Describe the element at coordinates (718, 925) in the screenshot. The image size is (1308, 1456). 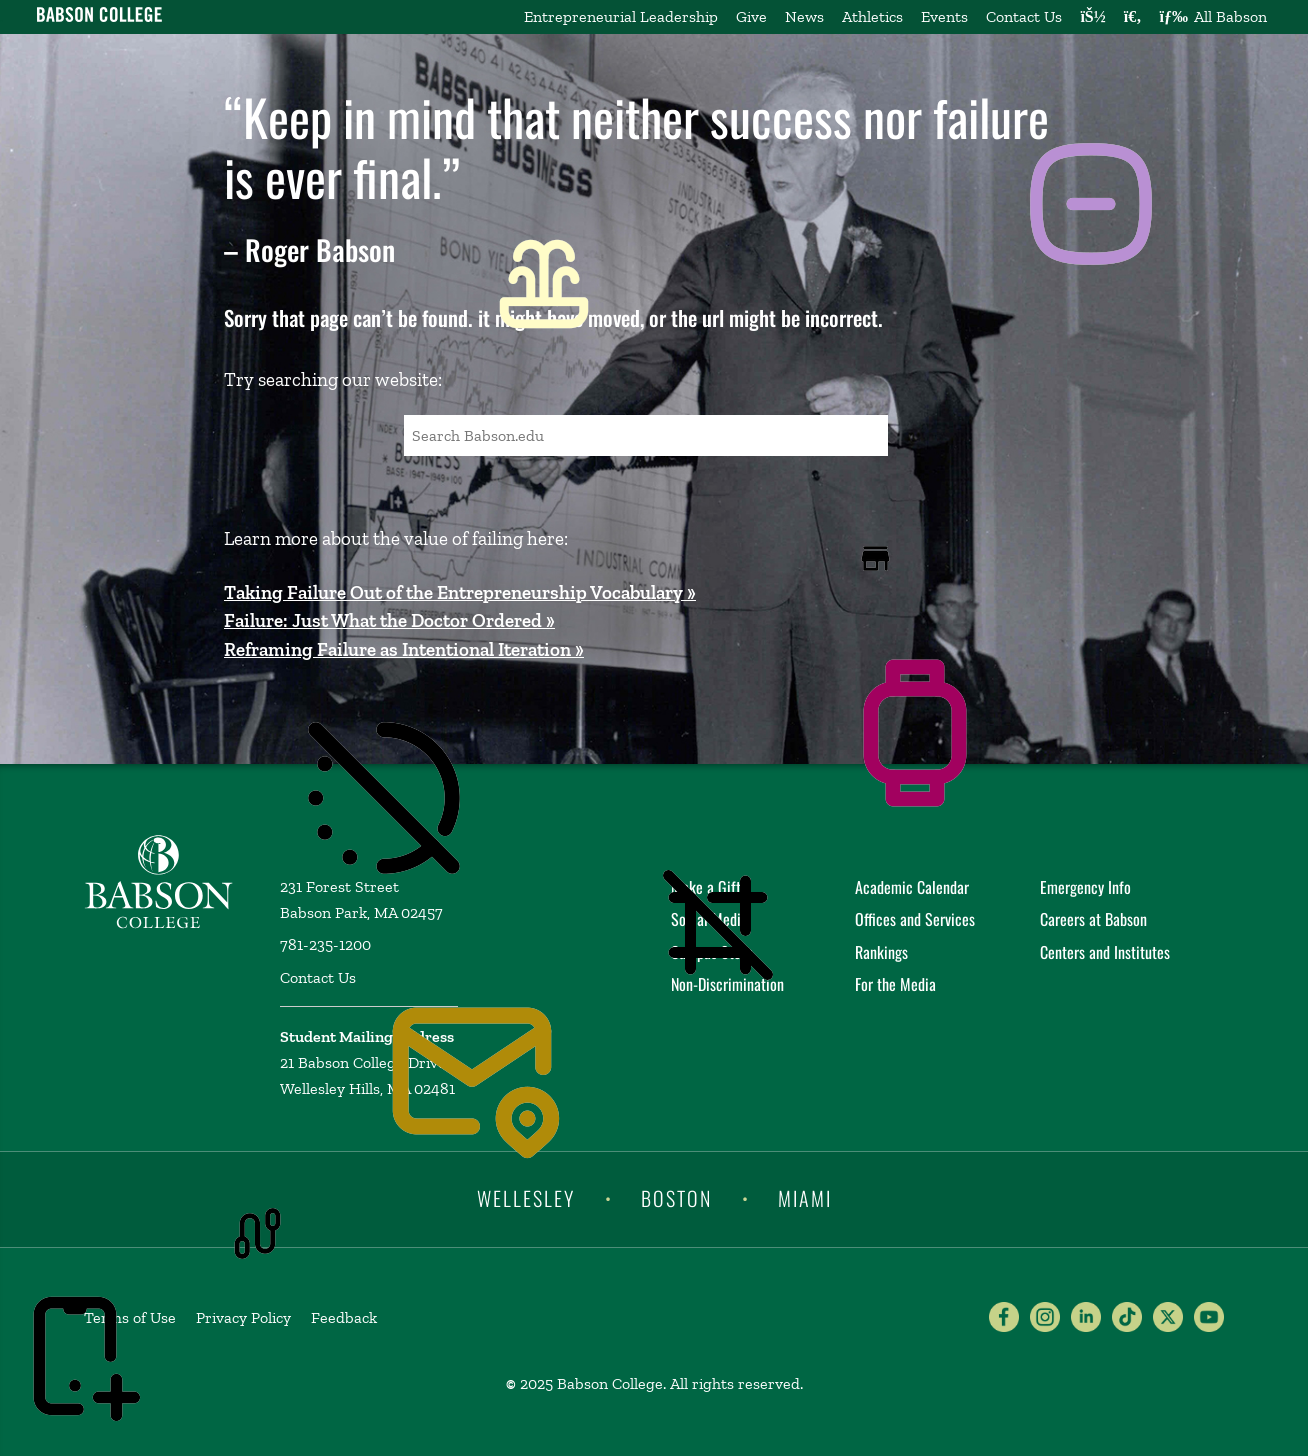
I see `disable frame or crop boundaries` at that location.